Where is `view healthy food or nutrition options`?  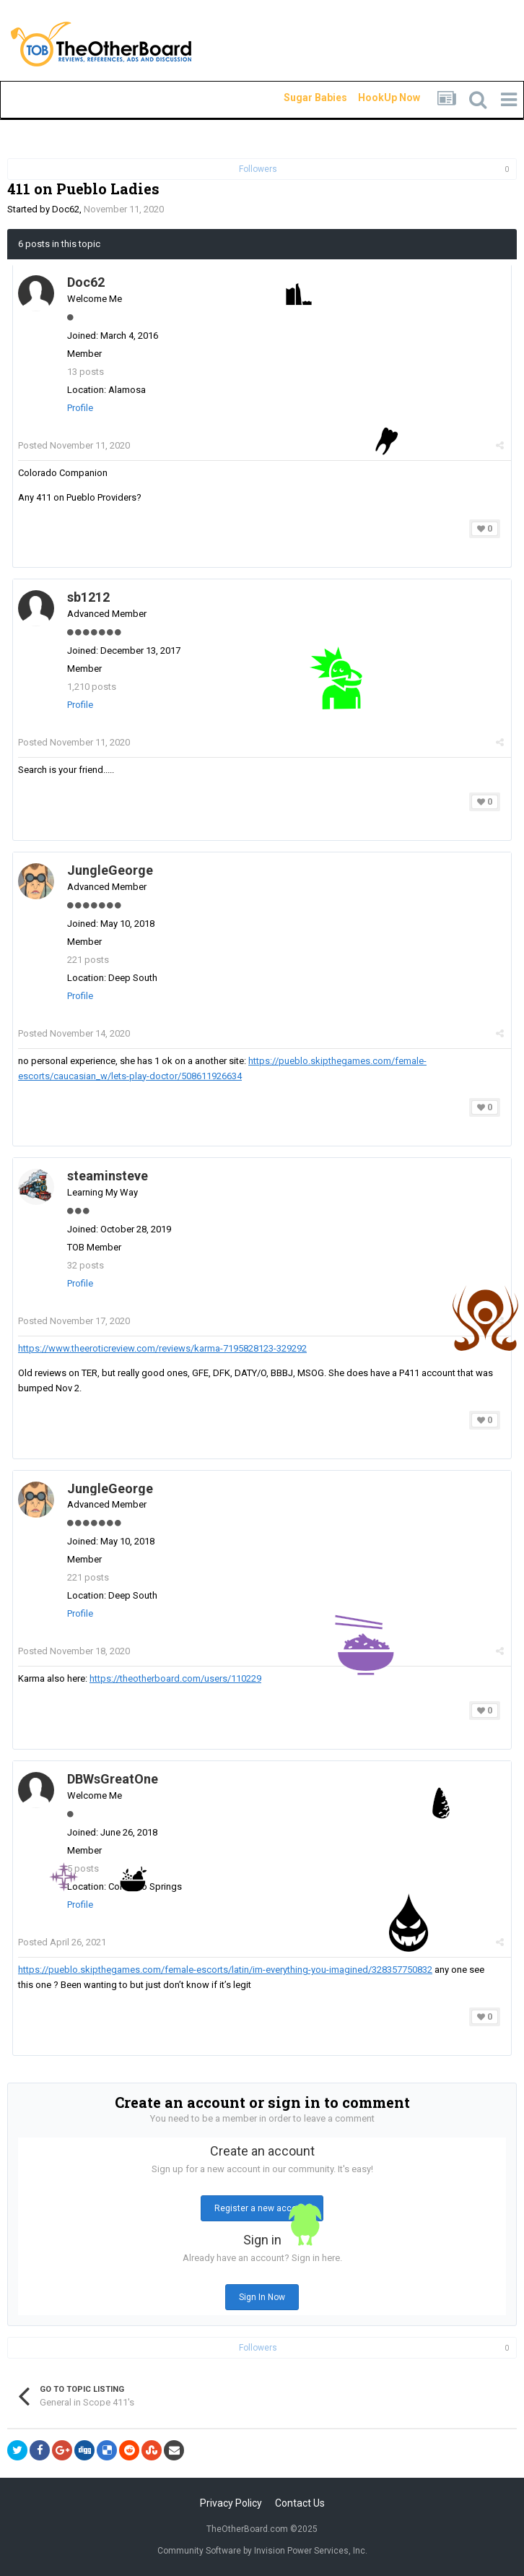
view healthy food or nutrition options is located at coordinates (134, 1879).